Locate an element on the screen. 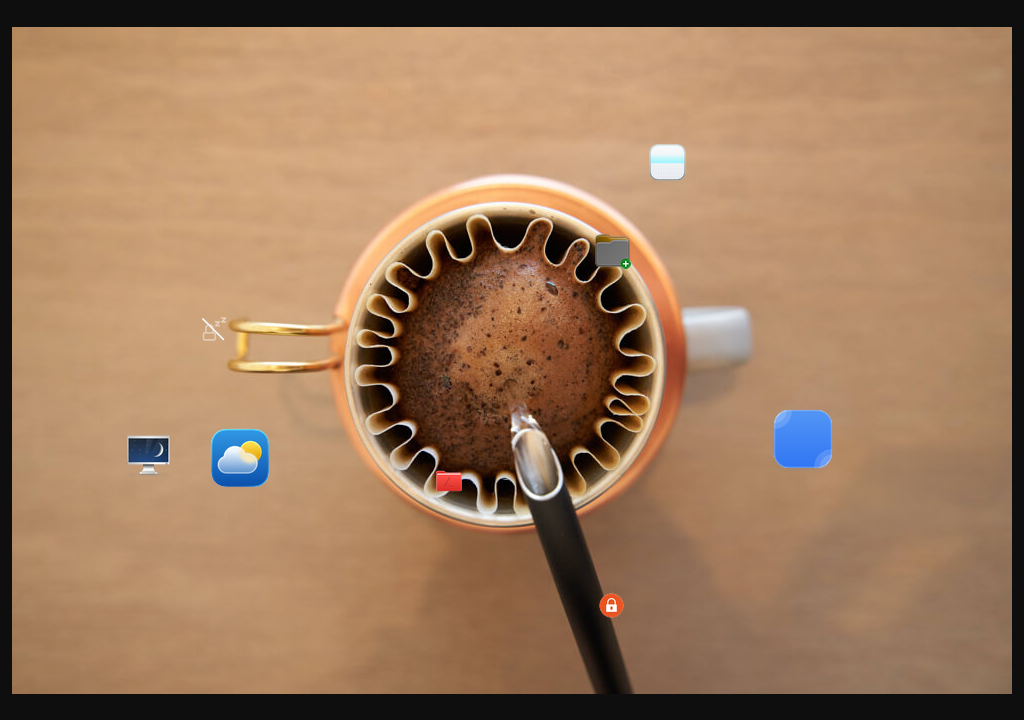 The image size is (1024, 720). access the root directory folder is located at coordinates (449, 481).